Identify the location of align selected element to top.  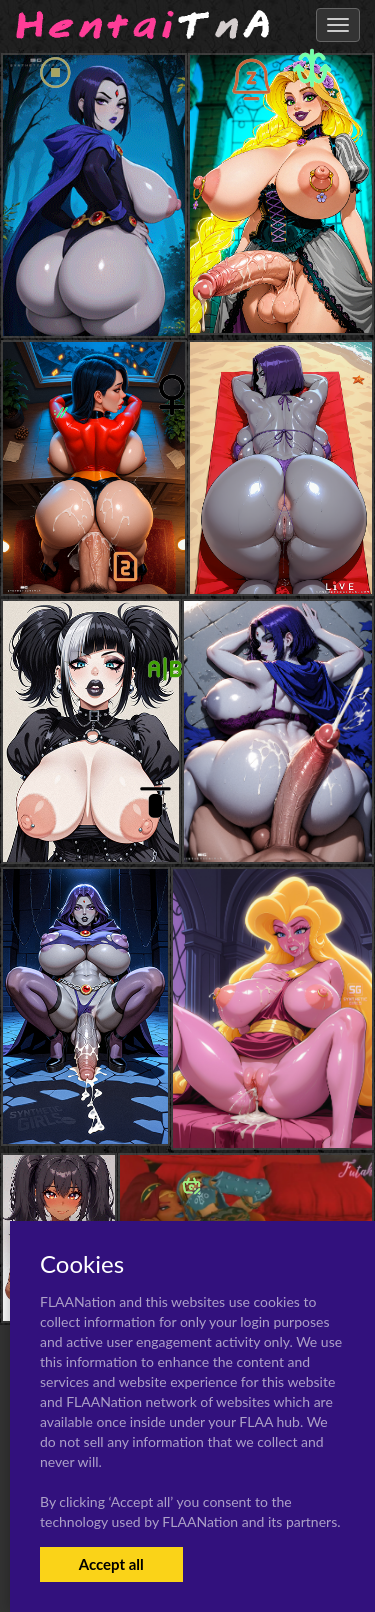
(155, 802).